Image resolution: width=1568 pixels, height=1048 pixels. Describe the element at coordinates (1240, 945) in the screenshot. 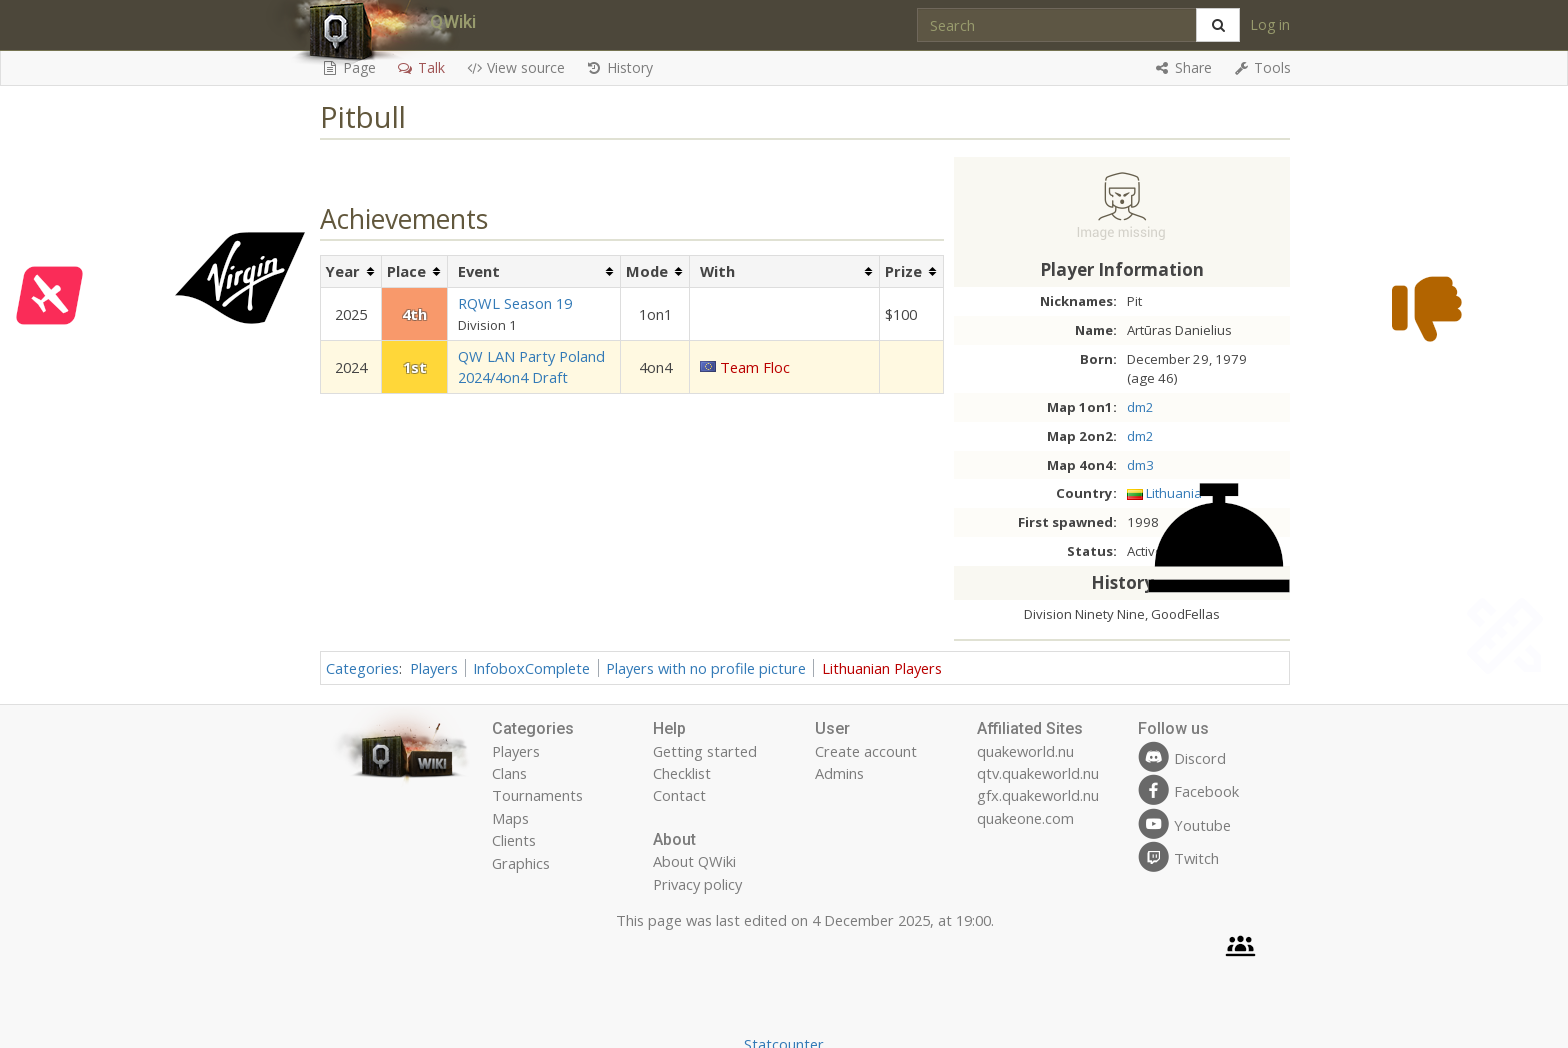

I see `view all team members or users` at that location.